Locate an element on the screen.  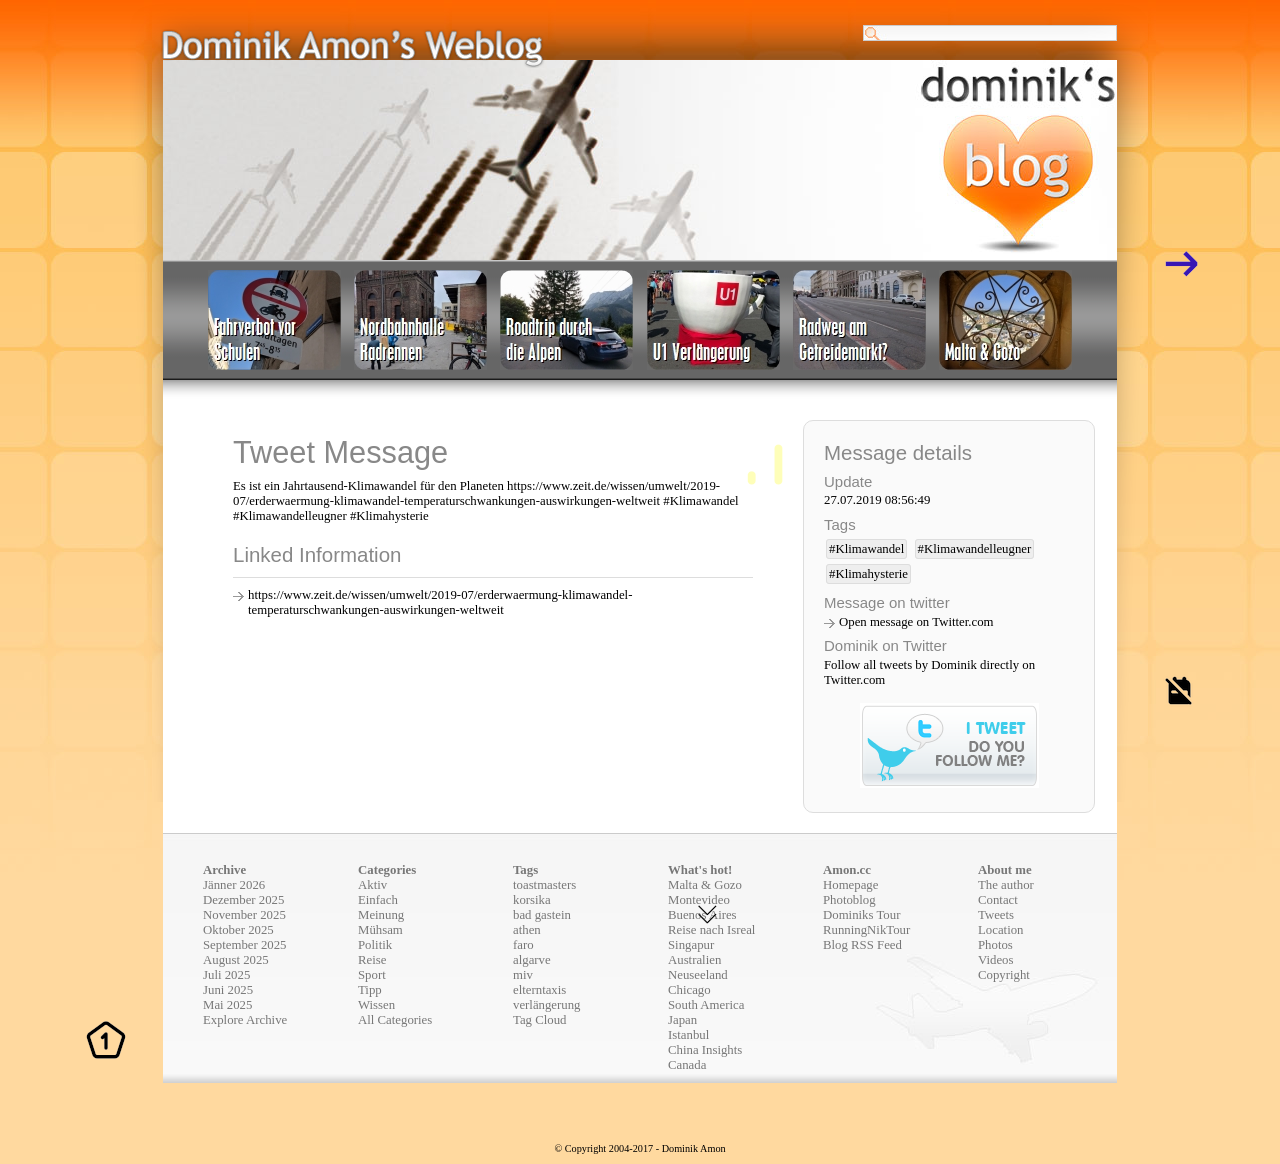
indicates weak cellular network signal is located at coordinates (810, 432).